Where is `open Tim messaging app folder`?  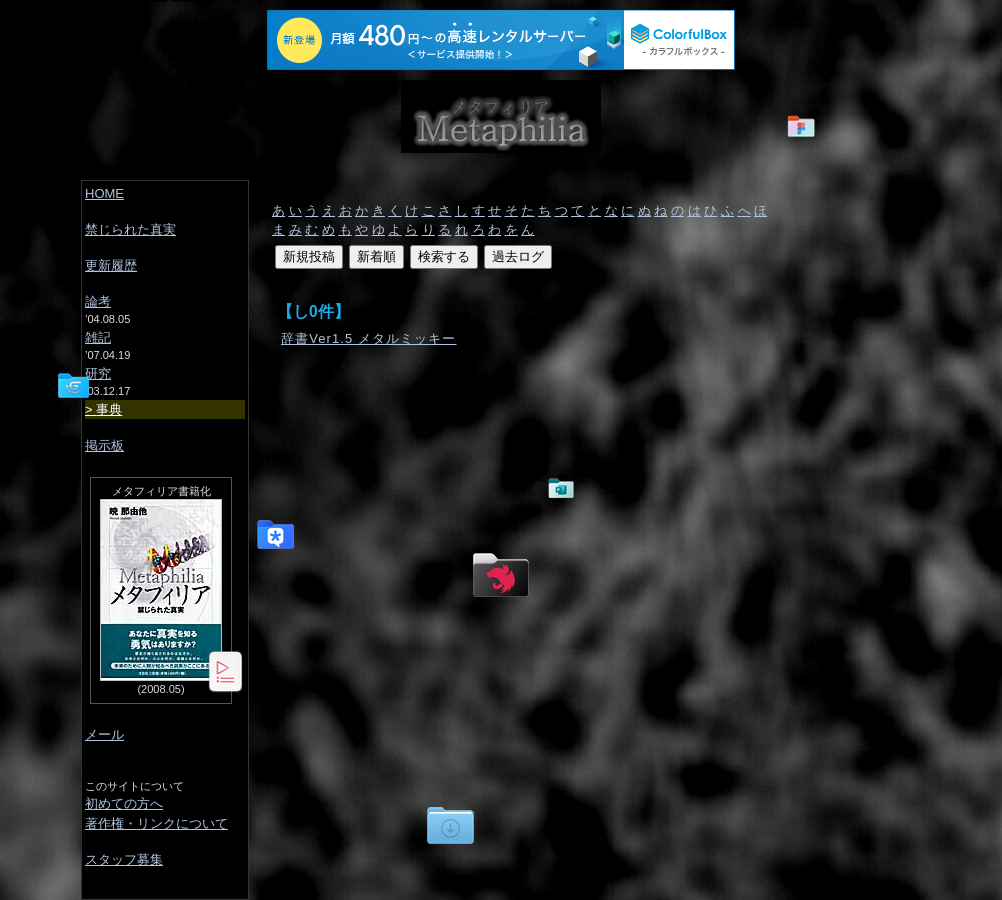
open Tim messaging app folder is located at coordinates (275, 535).